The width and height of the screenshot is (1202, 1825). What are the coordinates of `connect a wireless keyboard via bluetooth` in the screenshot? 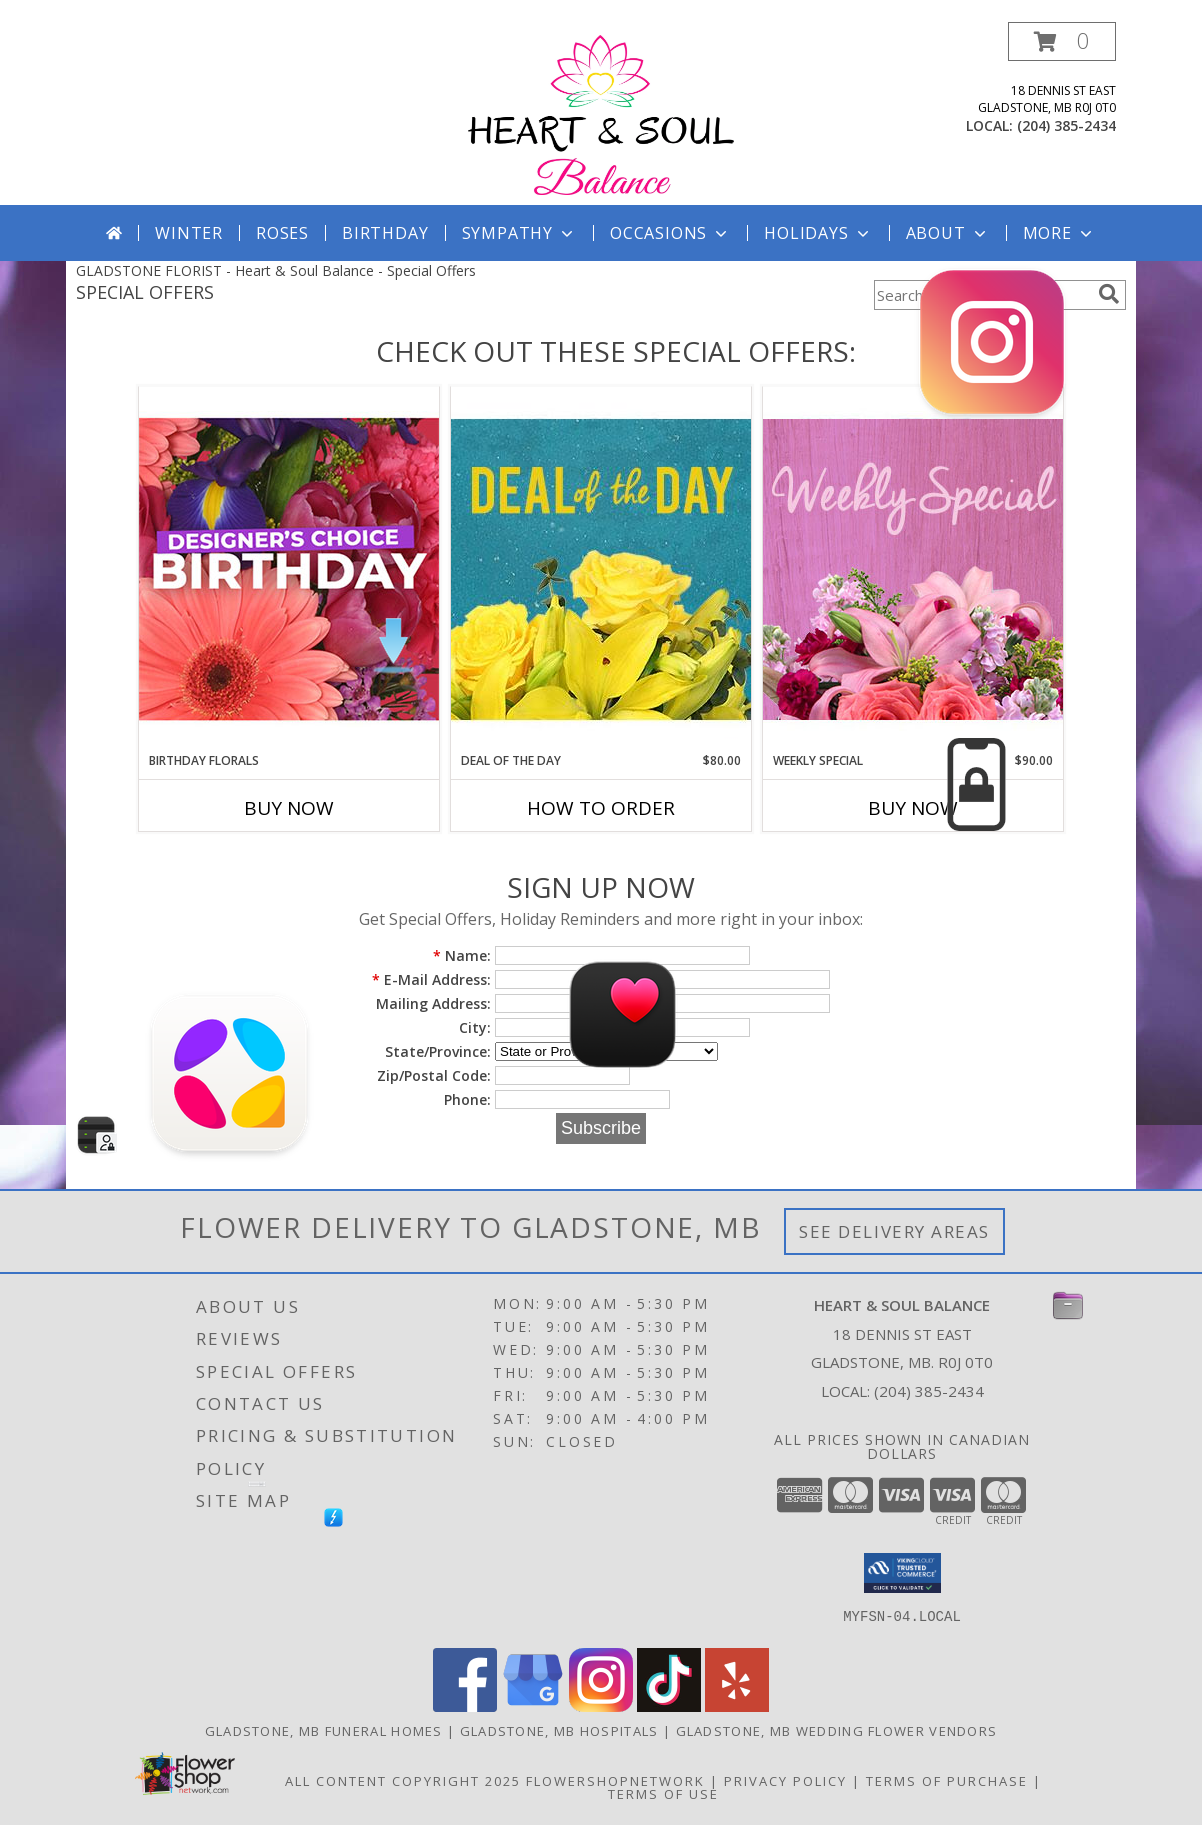 It's located at (257, 1484).